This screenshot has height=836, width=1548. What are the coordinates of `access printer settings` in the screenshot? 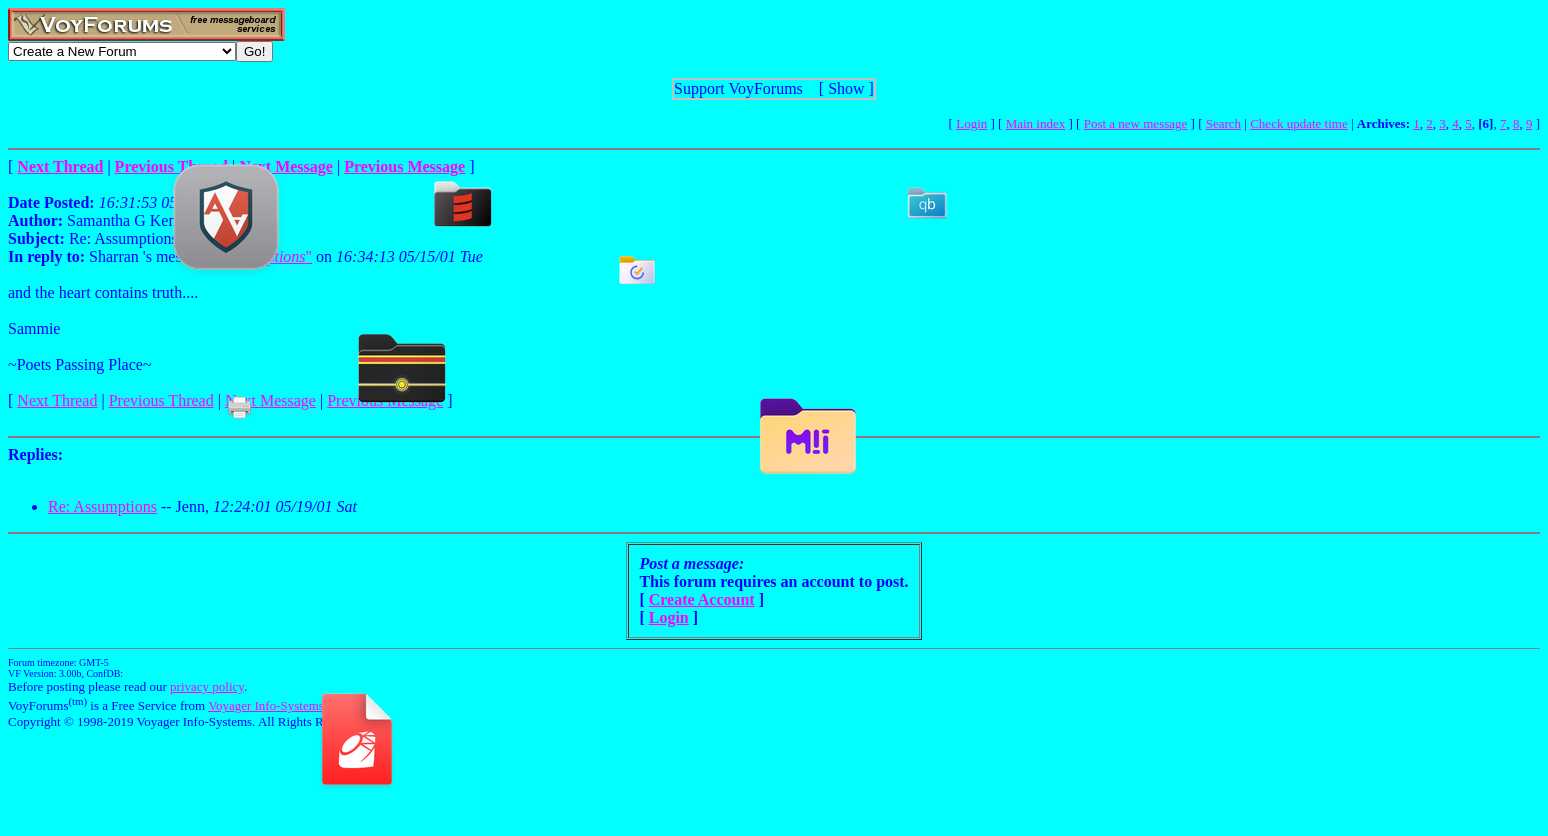 It's located at (239, 407).